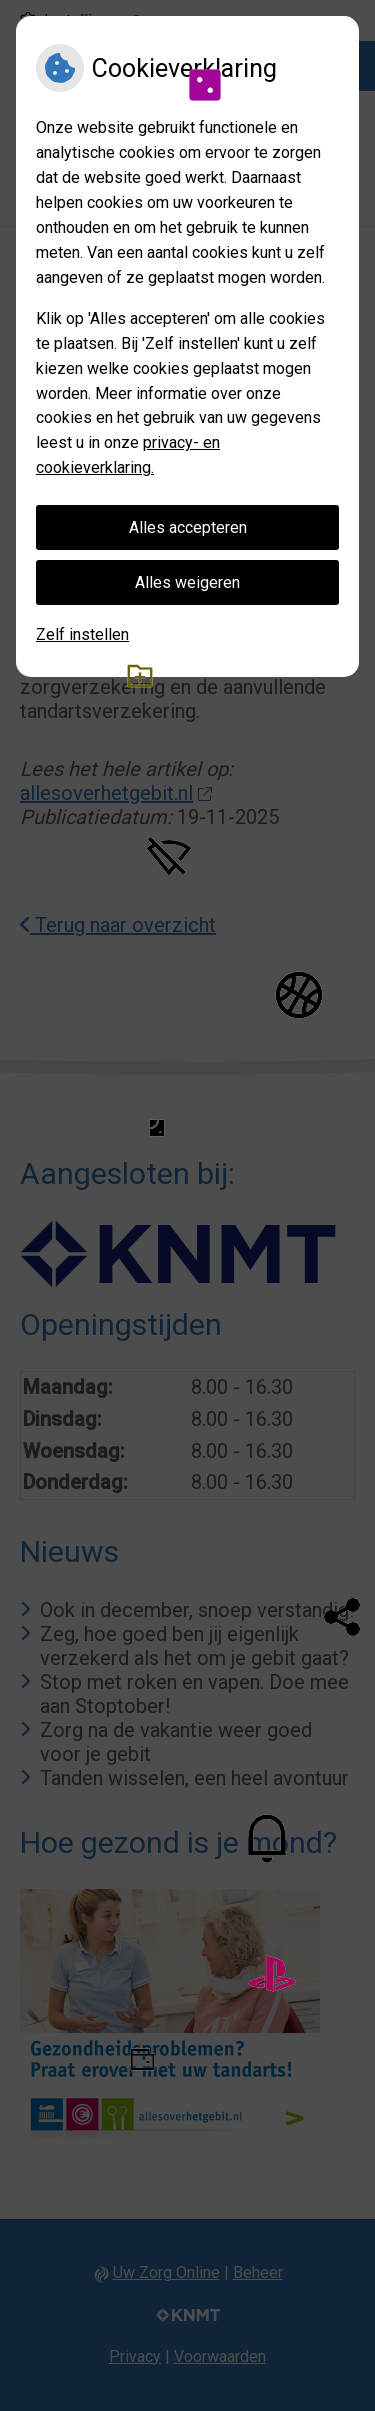 The height and width of the screenshot is (2411, 375). Describe the element at coordinates (272, 1972) in the screenshot. I see `playstation brand logo` at that location.